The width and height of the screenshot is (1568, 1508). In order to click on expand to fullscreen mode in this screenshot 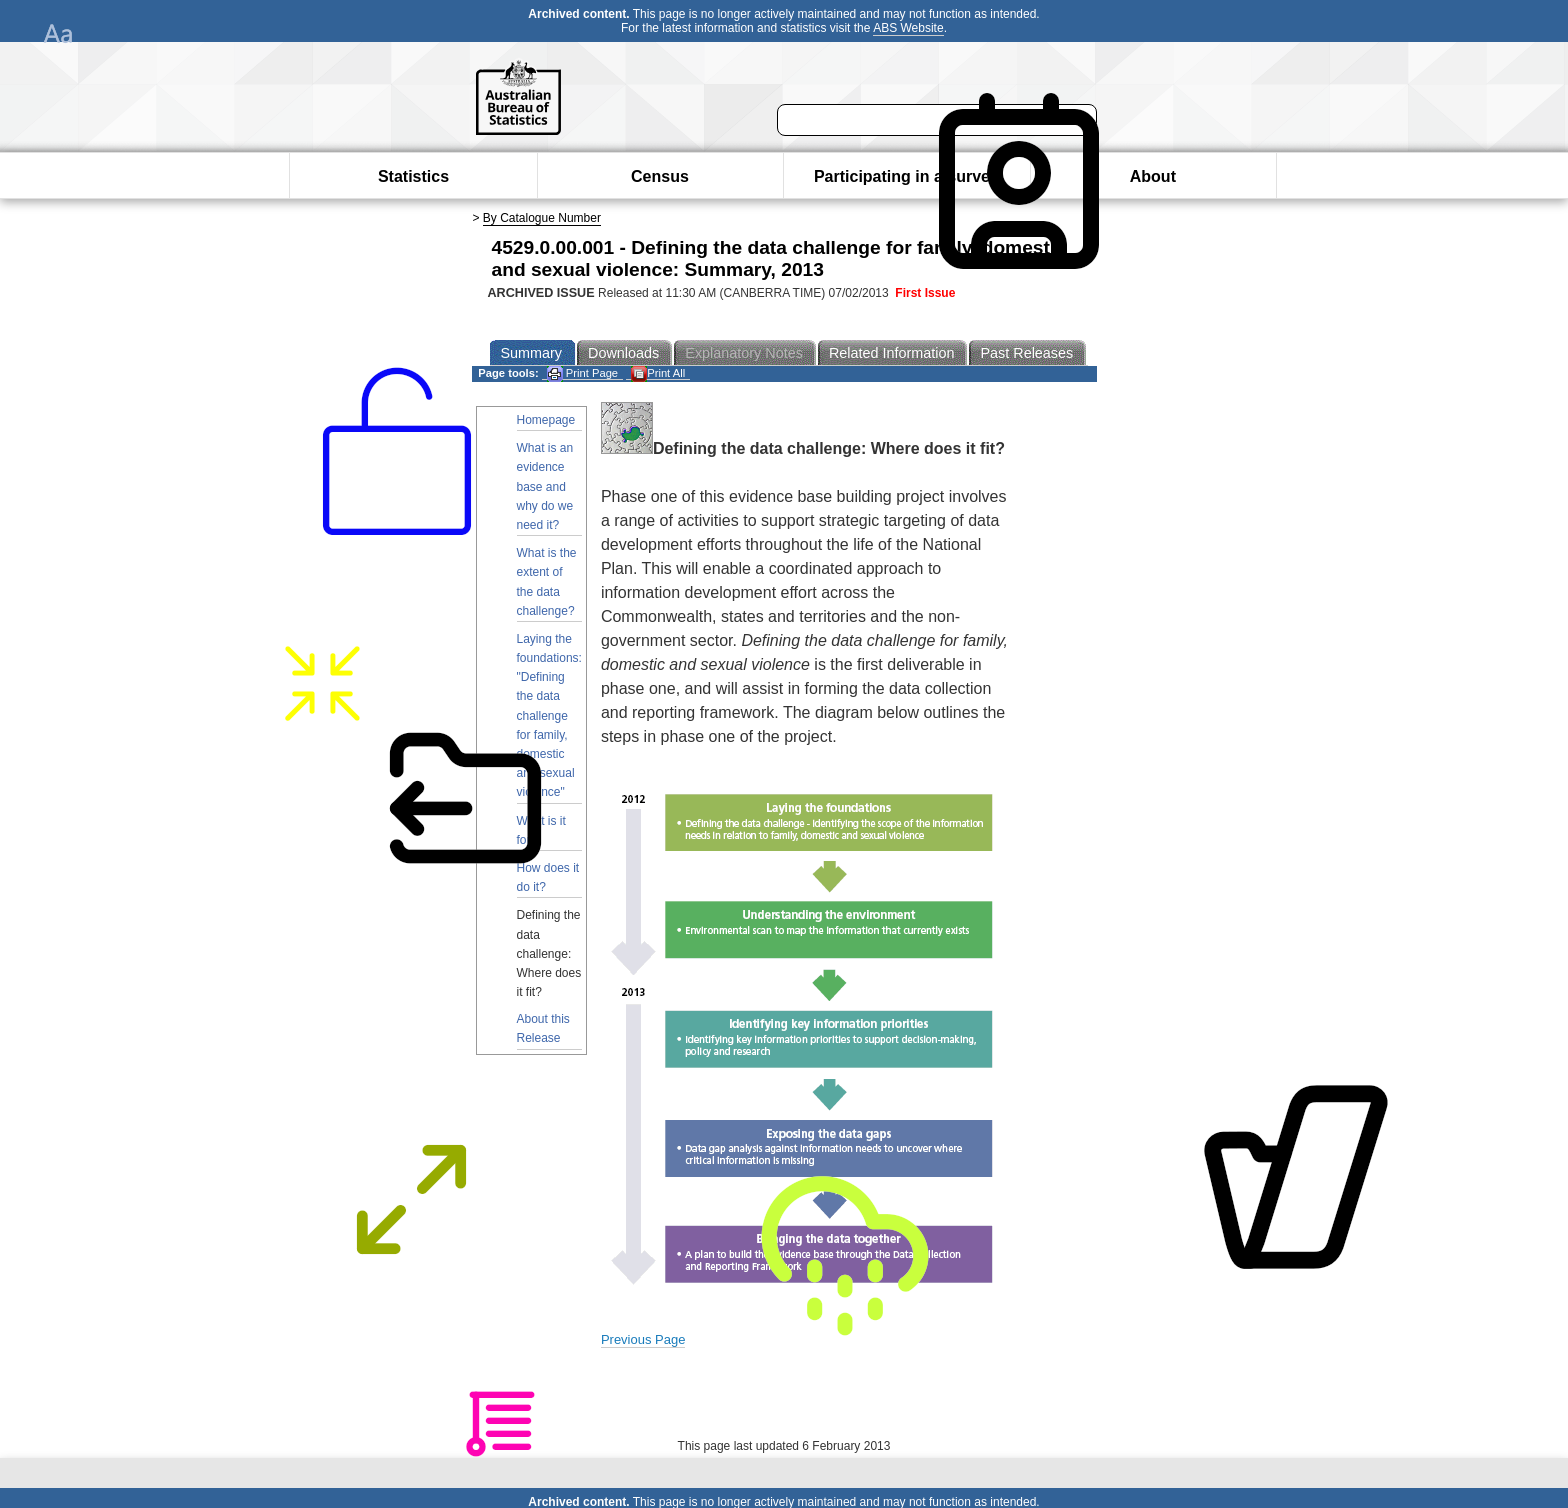, I will do `click(411, 1199)`.